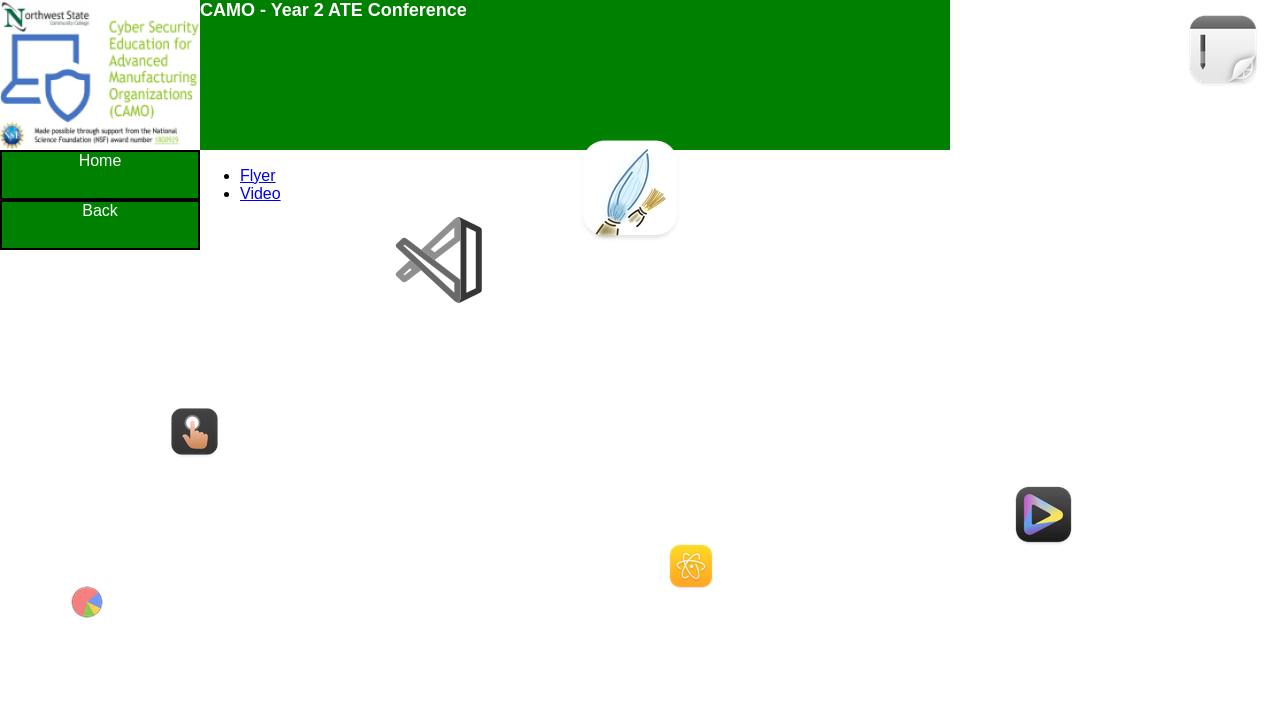 Image resolution: width=1280 pixels, height=720 pixels. What do you see at coordinates (1043, 514) in the screenshot?
I see `open glide media player app` at bounding box center [1043, 514].